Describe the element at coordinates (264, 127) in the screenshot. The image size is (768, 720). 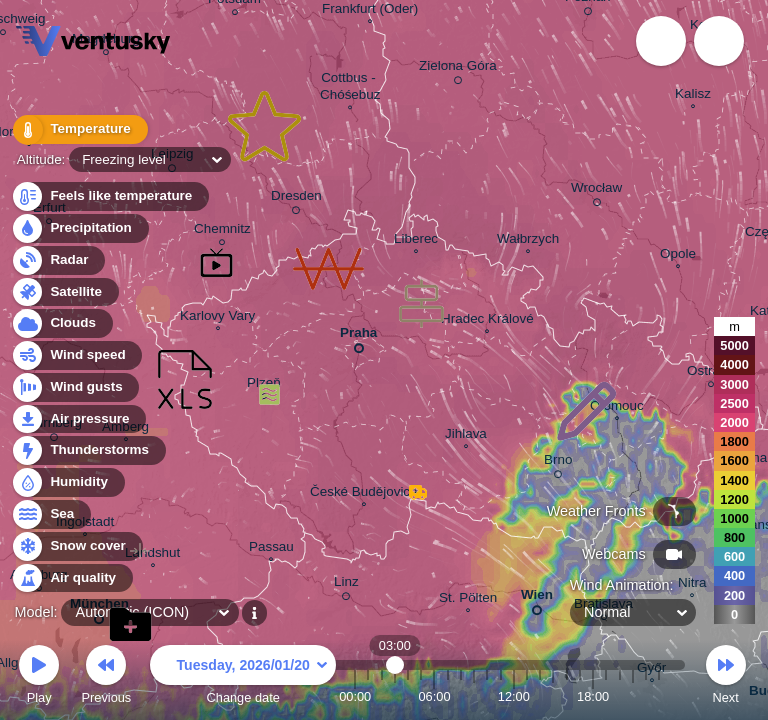
I see `add to favorites` at that location.